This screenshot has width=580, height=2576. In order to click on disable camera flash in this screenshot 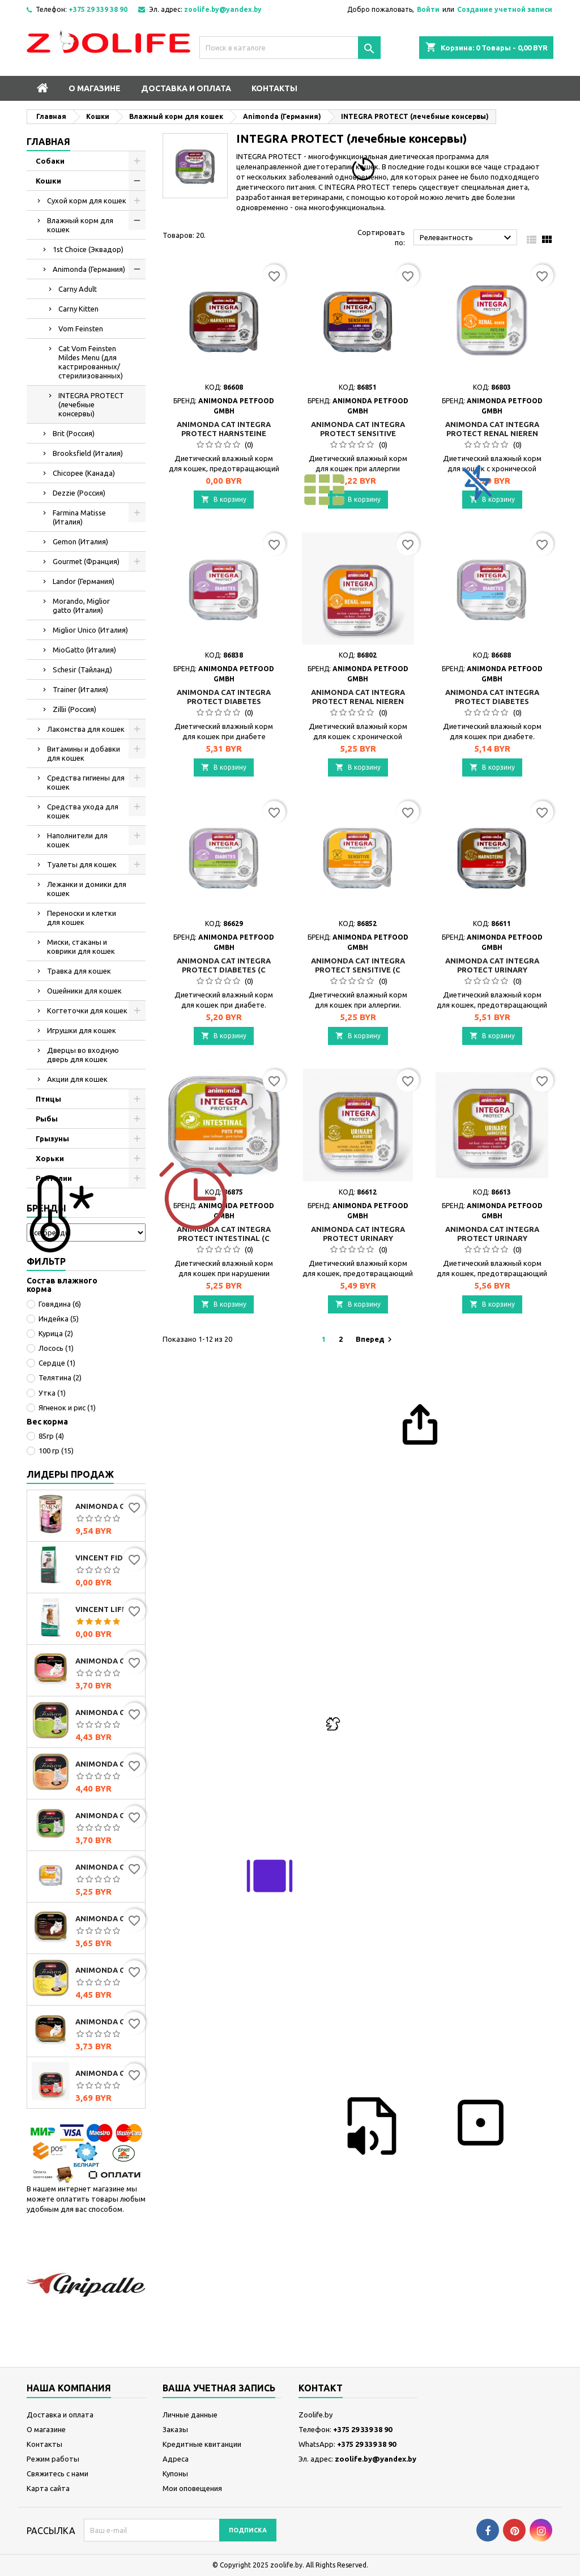, I will do `click(477, 483)`.